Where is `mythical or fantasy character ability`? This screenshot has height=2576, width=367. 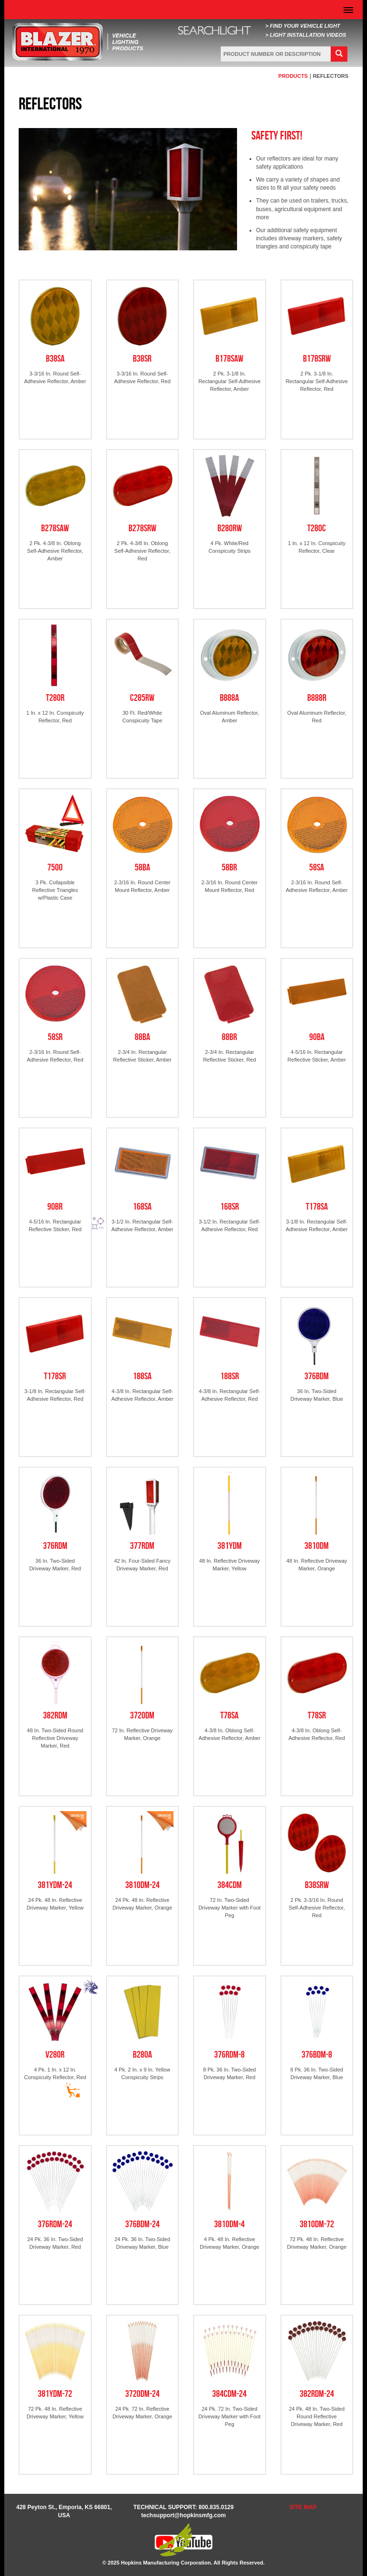 mythical or fantasy character ability is located at coordinates (175, 2540).